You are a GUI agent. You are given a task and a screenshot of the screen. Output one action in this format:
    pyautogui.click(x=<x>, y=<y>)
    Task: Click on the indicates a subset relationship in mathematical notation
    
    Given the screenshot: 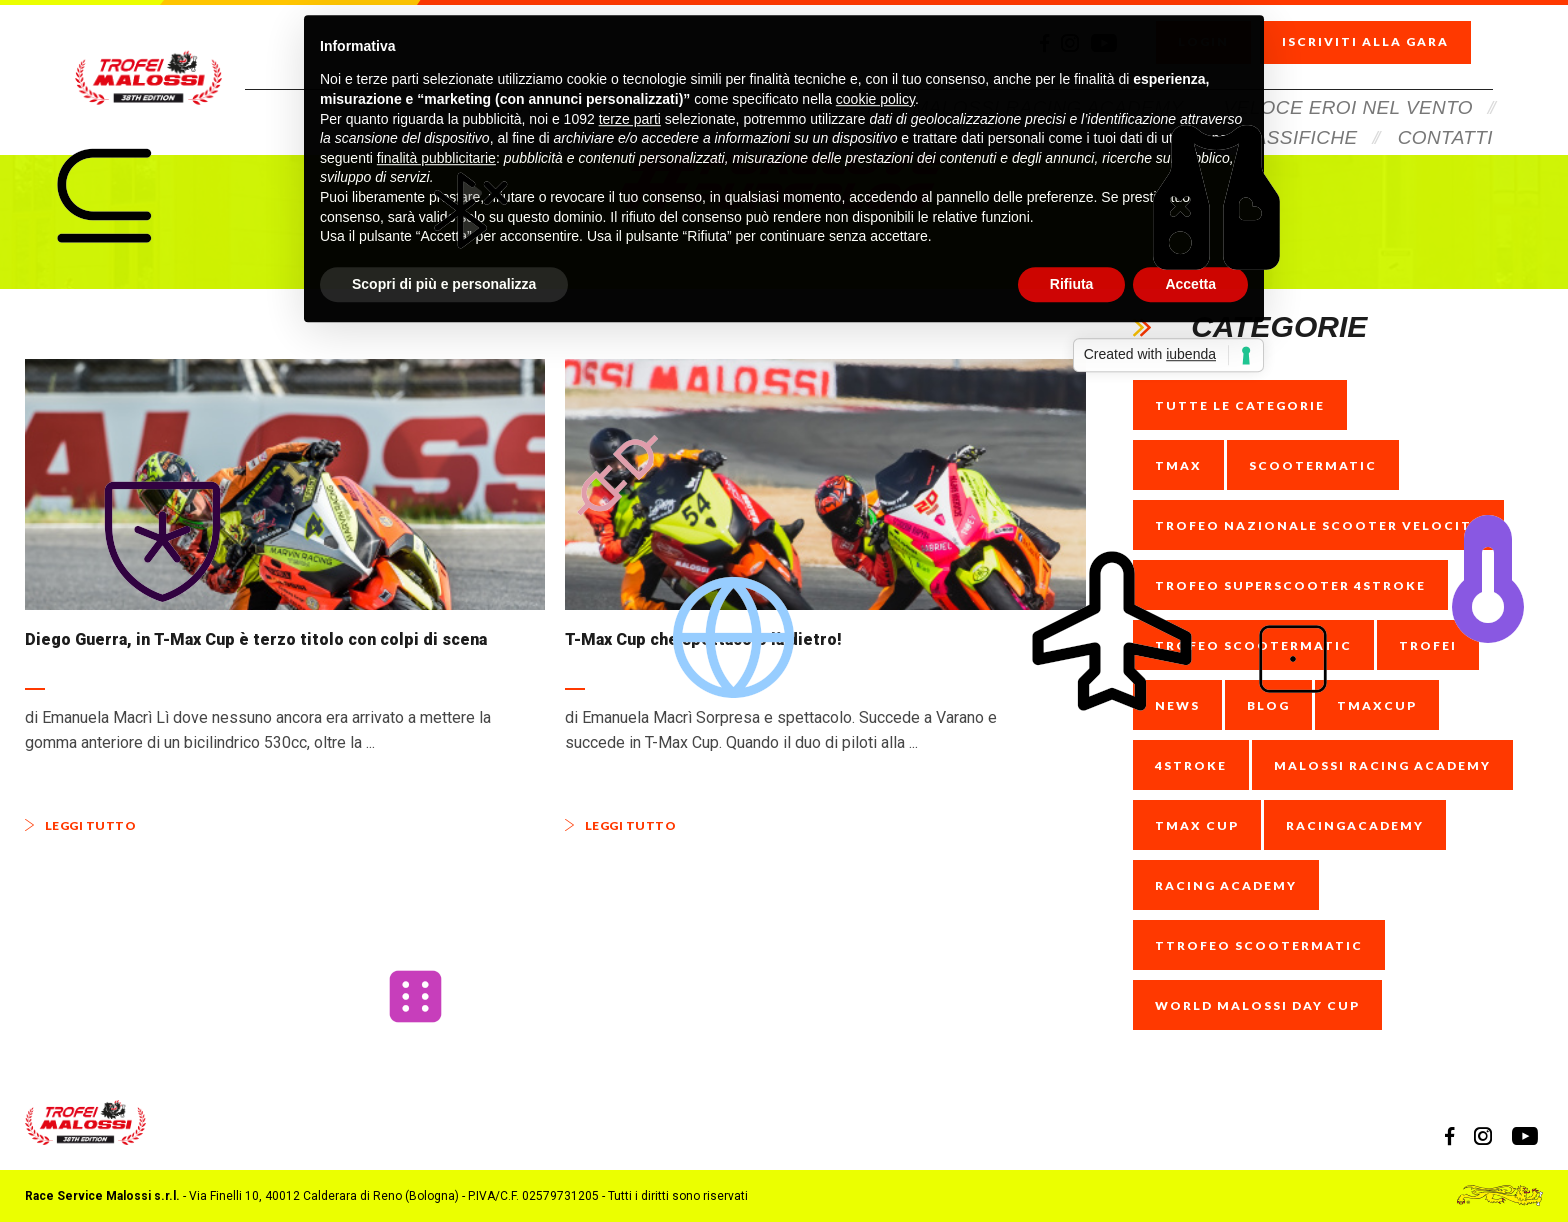 What is the action you would take?
    pyautogui.click(x=106, y=193)
    